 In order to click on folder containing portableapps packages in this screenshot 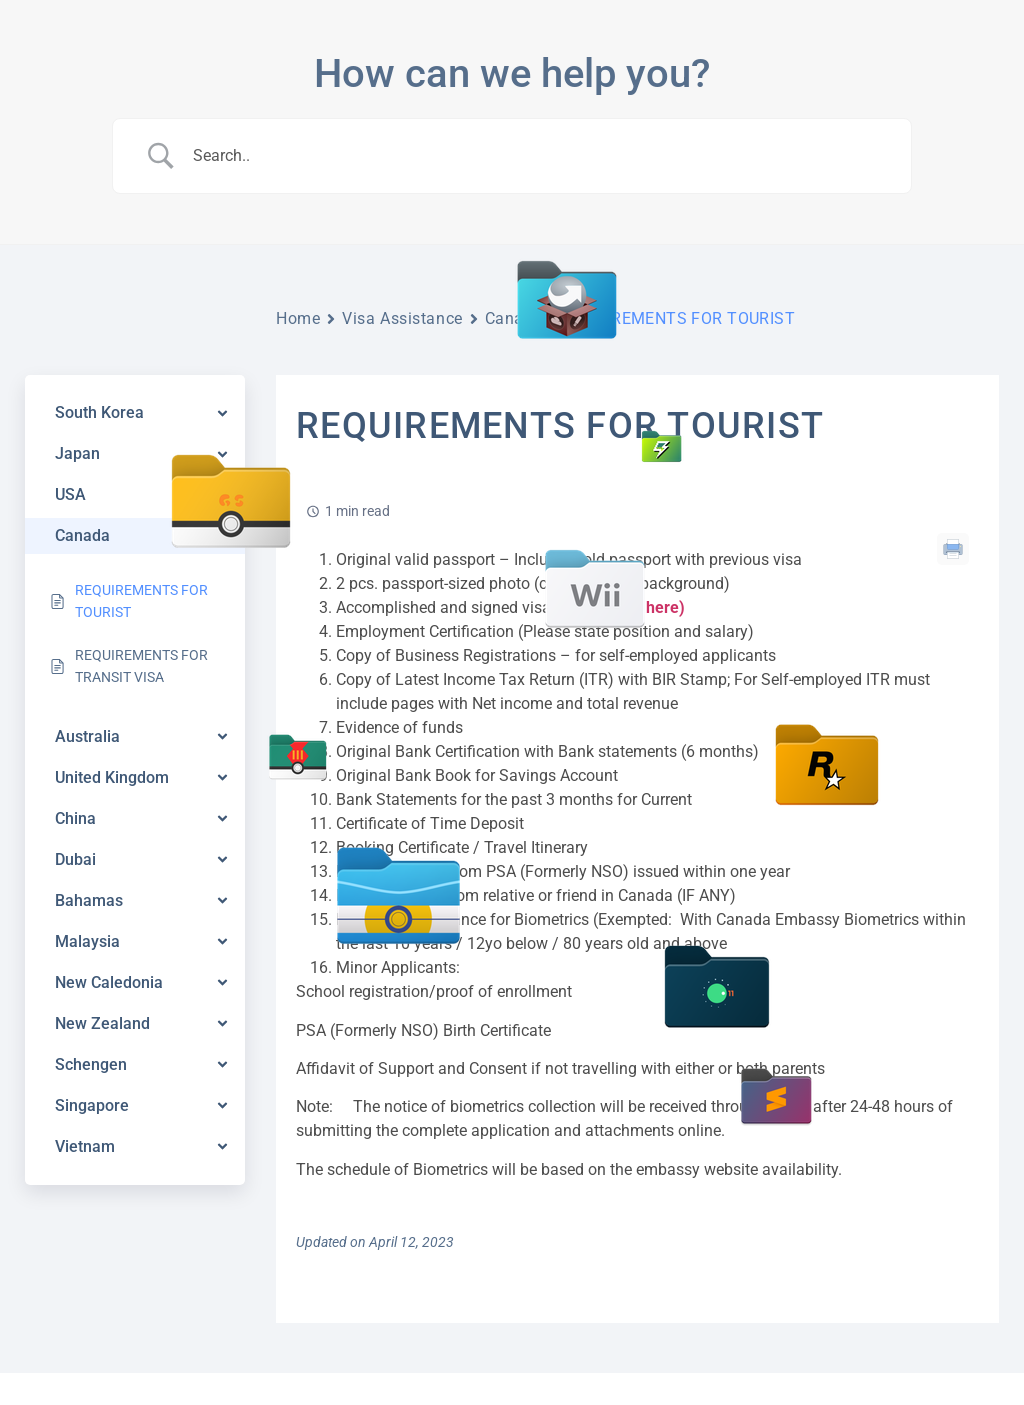, I will do `click(566, 302)`.